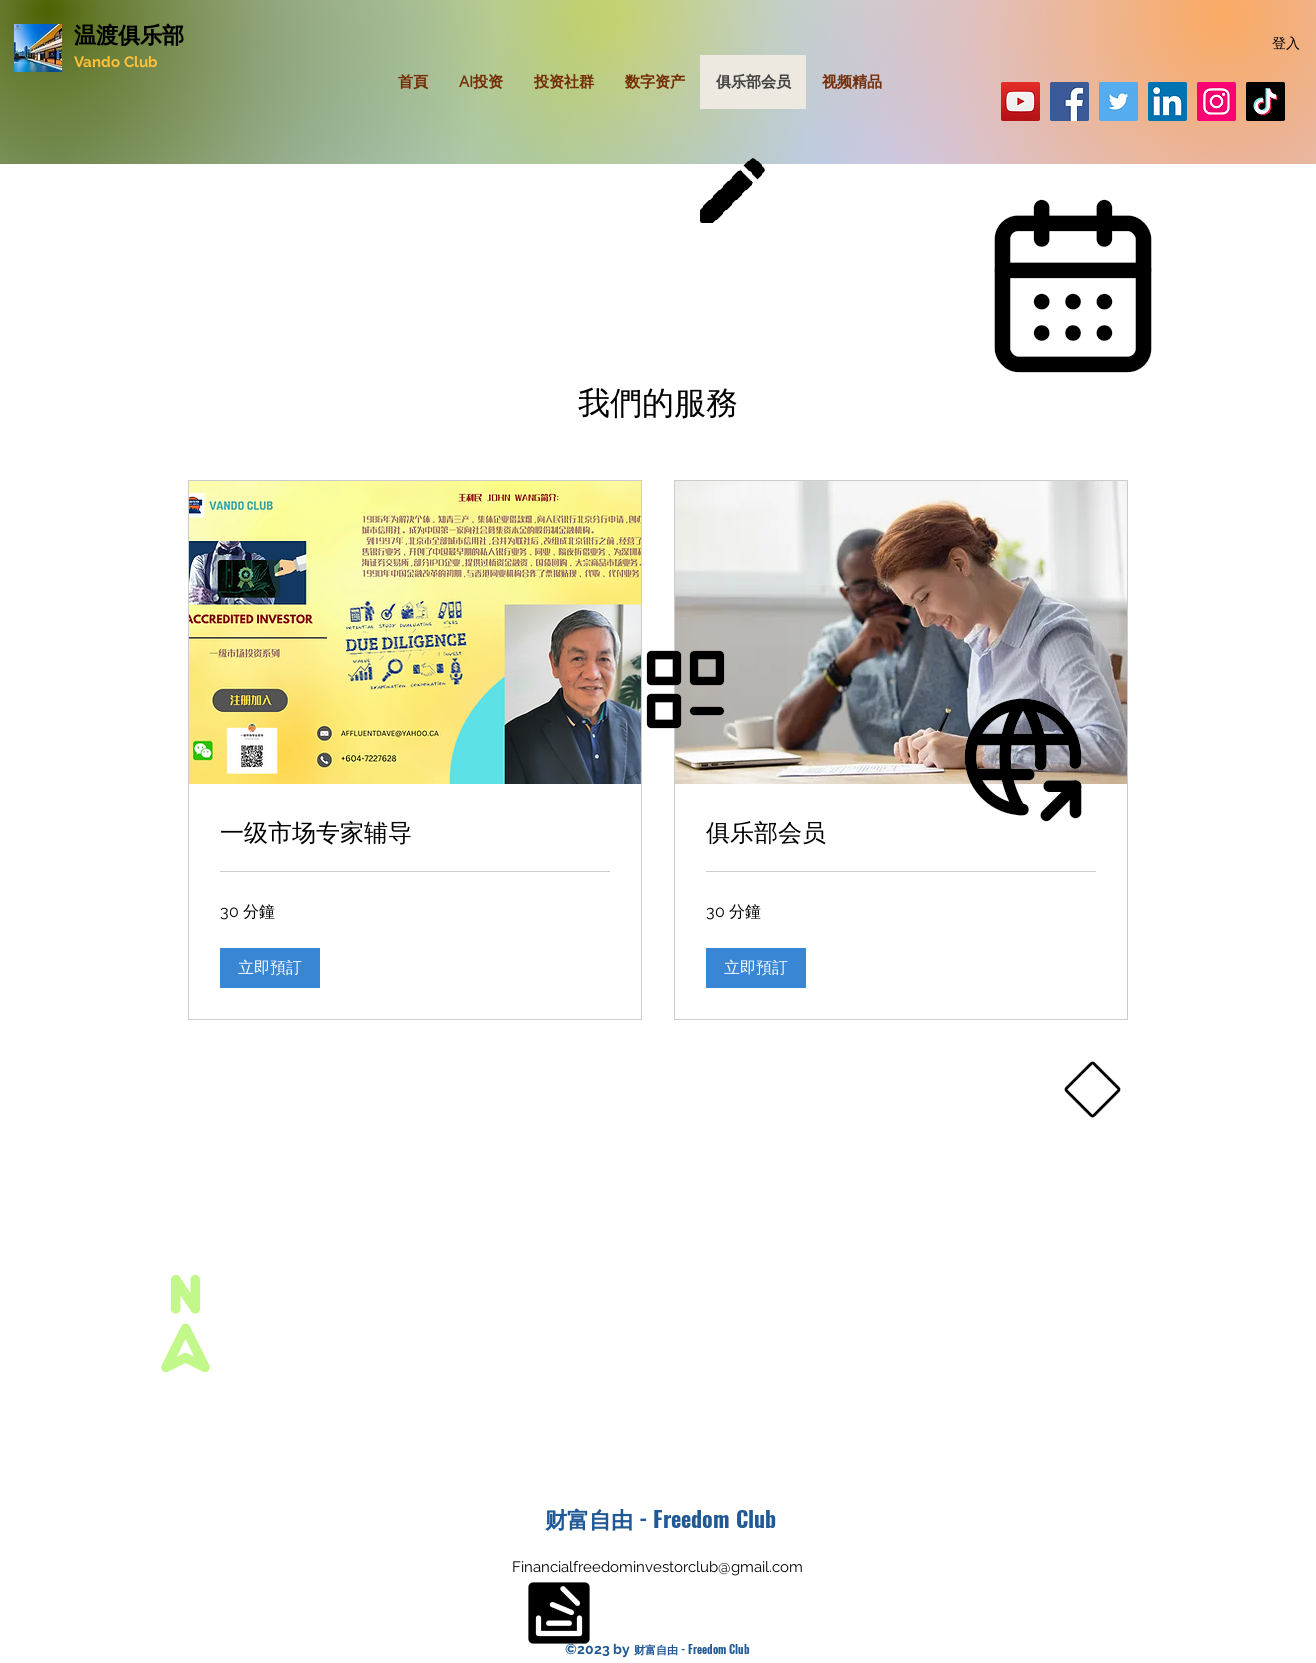 The image size is (1316, 1663). I want to click on remove a category from the list, so click(685, 689).